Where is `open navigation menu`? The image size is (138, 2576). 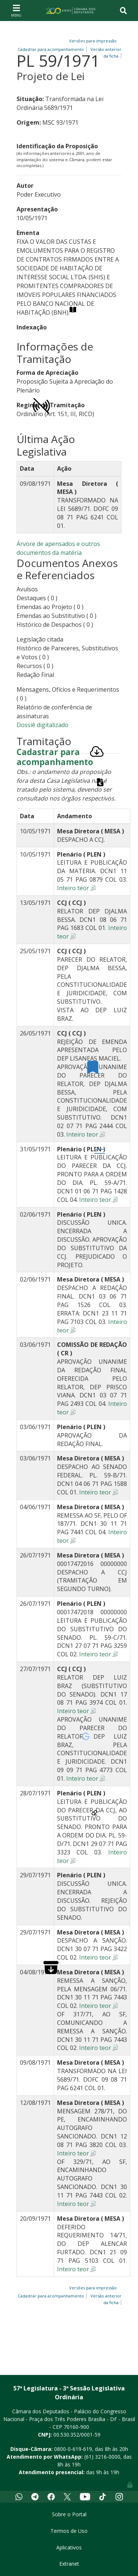 open navigation menu is located at coordinates (99, 1151).